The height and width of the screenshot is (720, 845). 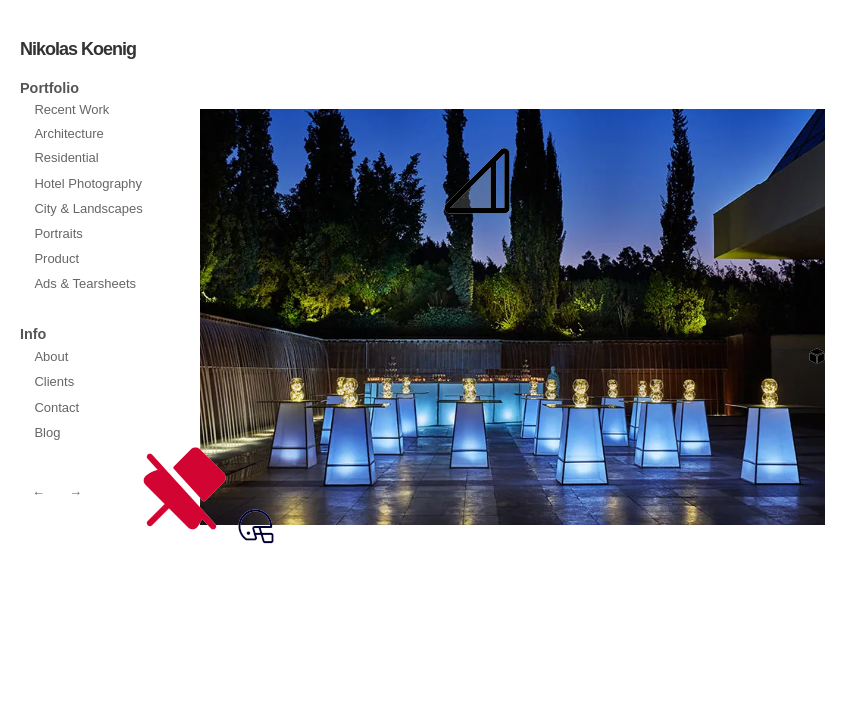 What do you see at coordinates (482, 183) in the screenshot?
I see `indicates strong cellular network signal` at bounding box center [482, 183].